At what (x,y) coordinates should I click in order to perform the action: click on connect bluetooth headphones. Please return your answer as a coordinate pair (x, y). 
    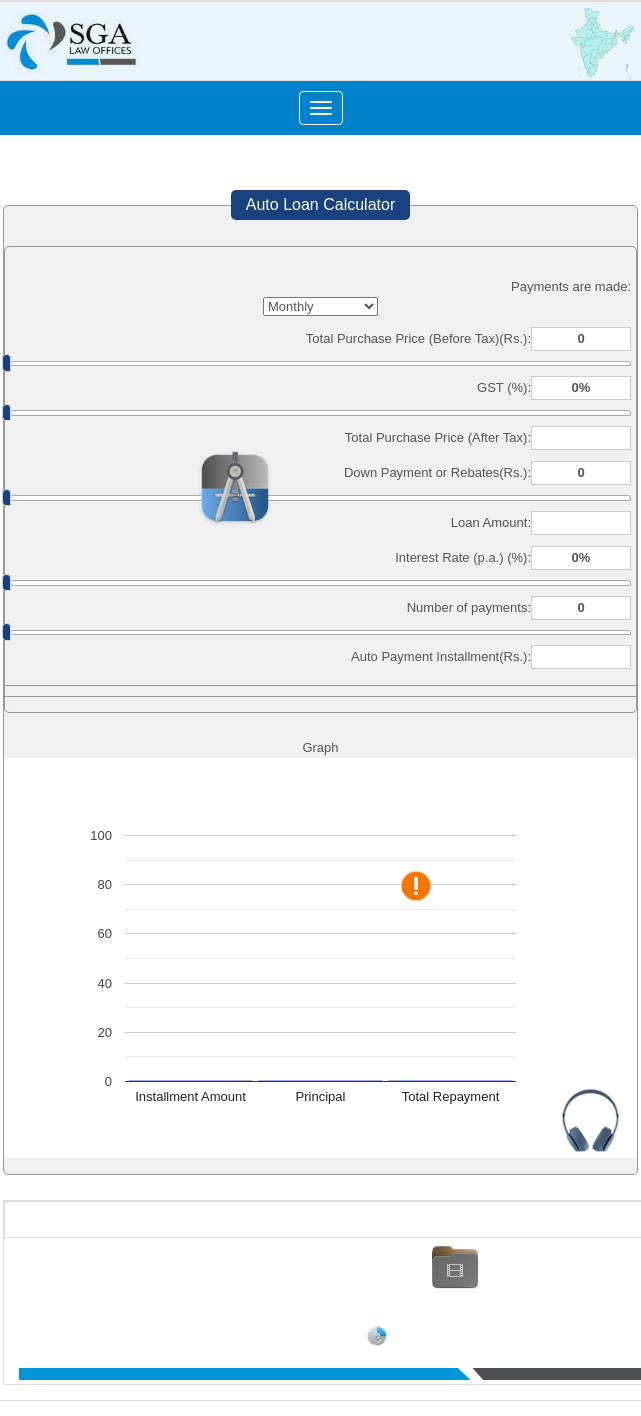
    Looking at the image, I should click on (590, 1120).